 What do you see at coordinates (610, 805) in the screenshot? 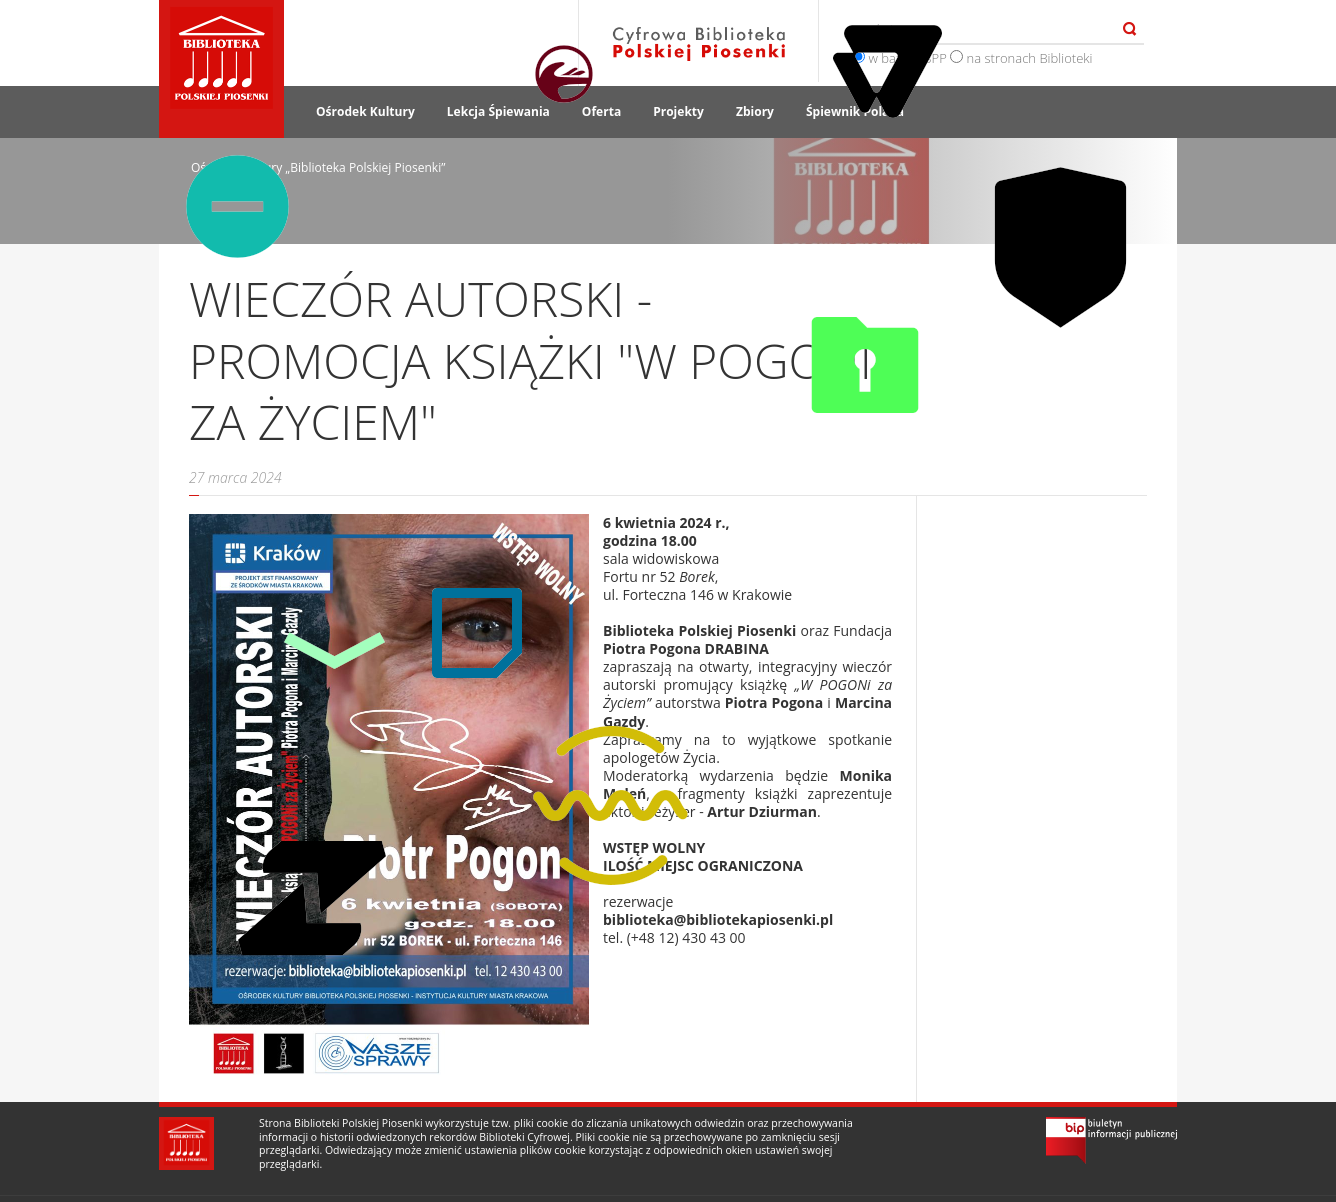
I see `SonarQube for IDE logo` at bounding box center [610, 805].